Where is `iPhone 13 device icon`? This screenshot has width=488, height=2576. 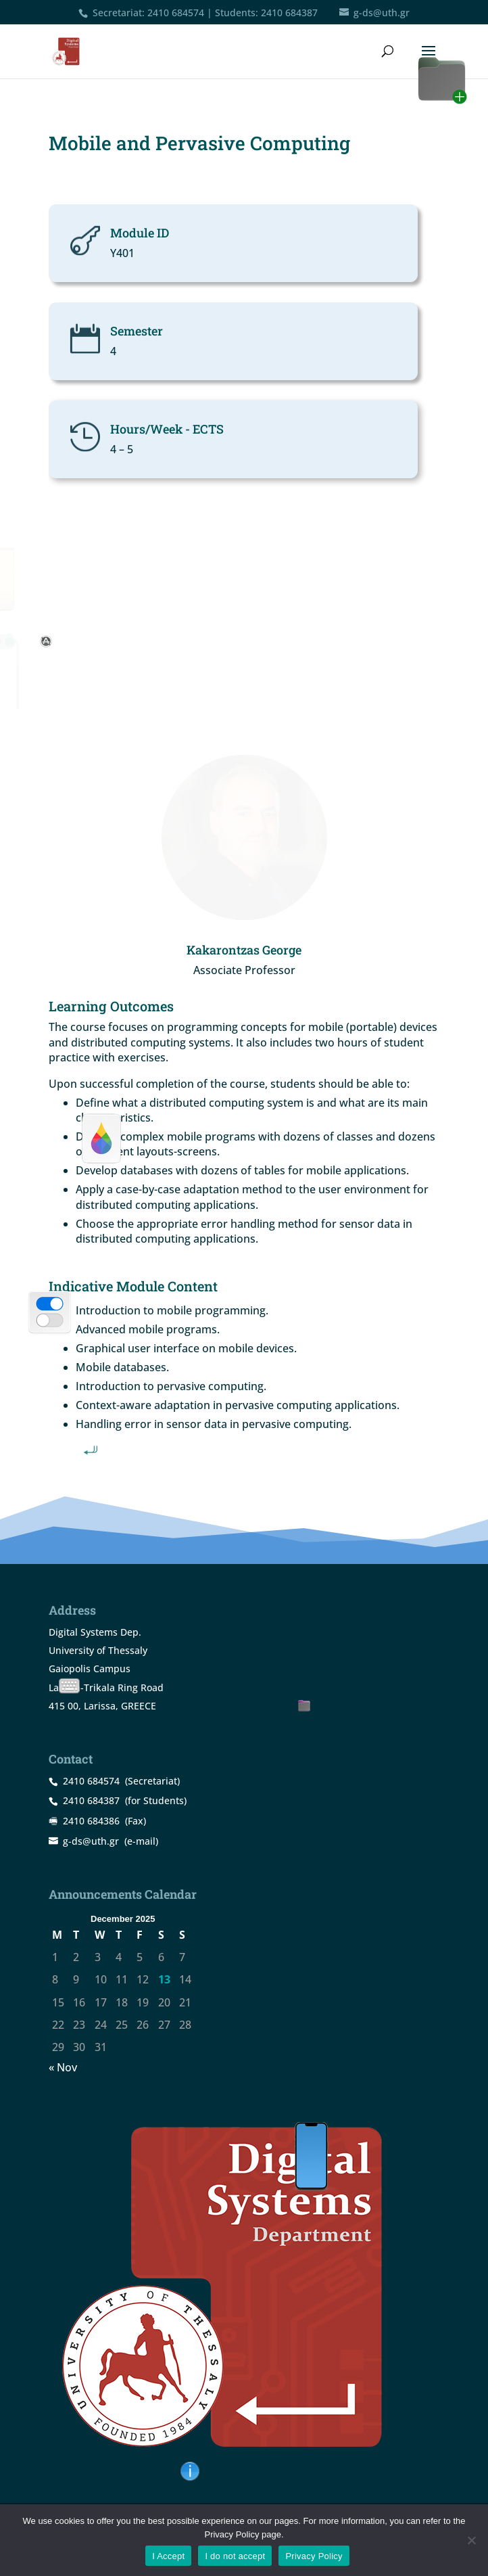 iPhone 13 device icon is located at coordinates (311, 2157).